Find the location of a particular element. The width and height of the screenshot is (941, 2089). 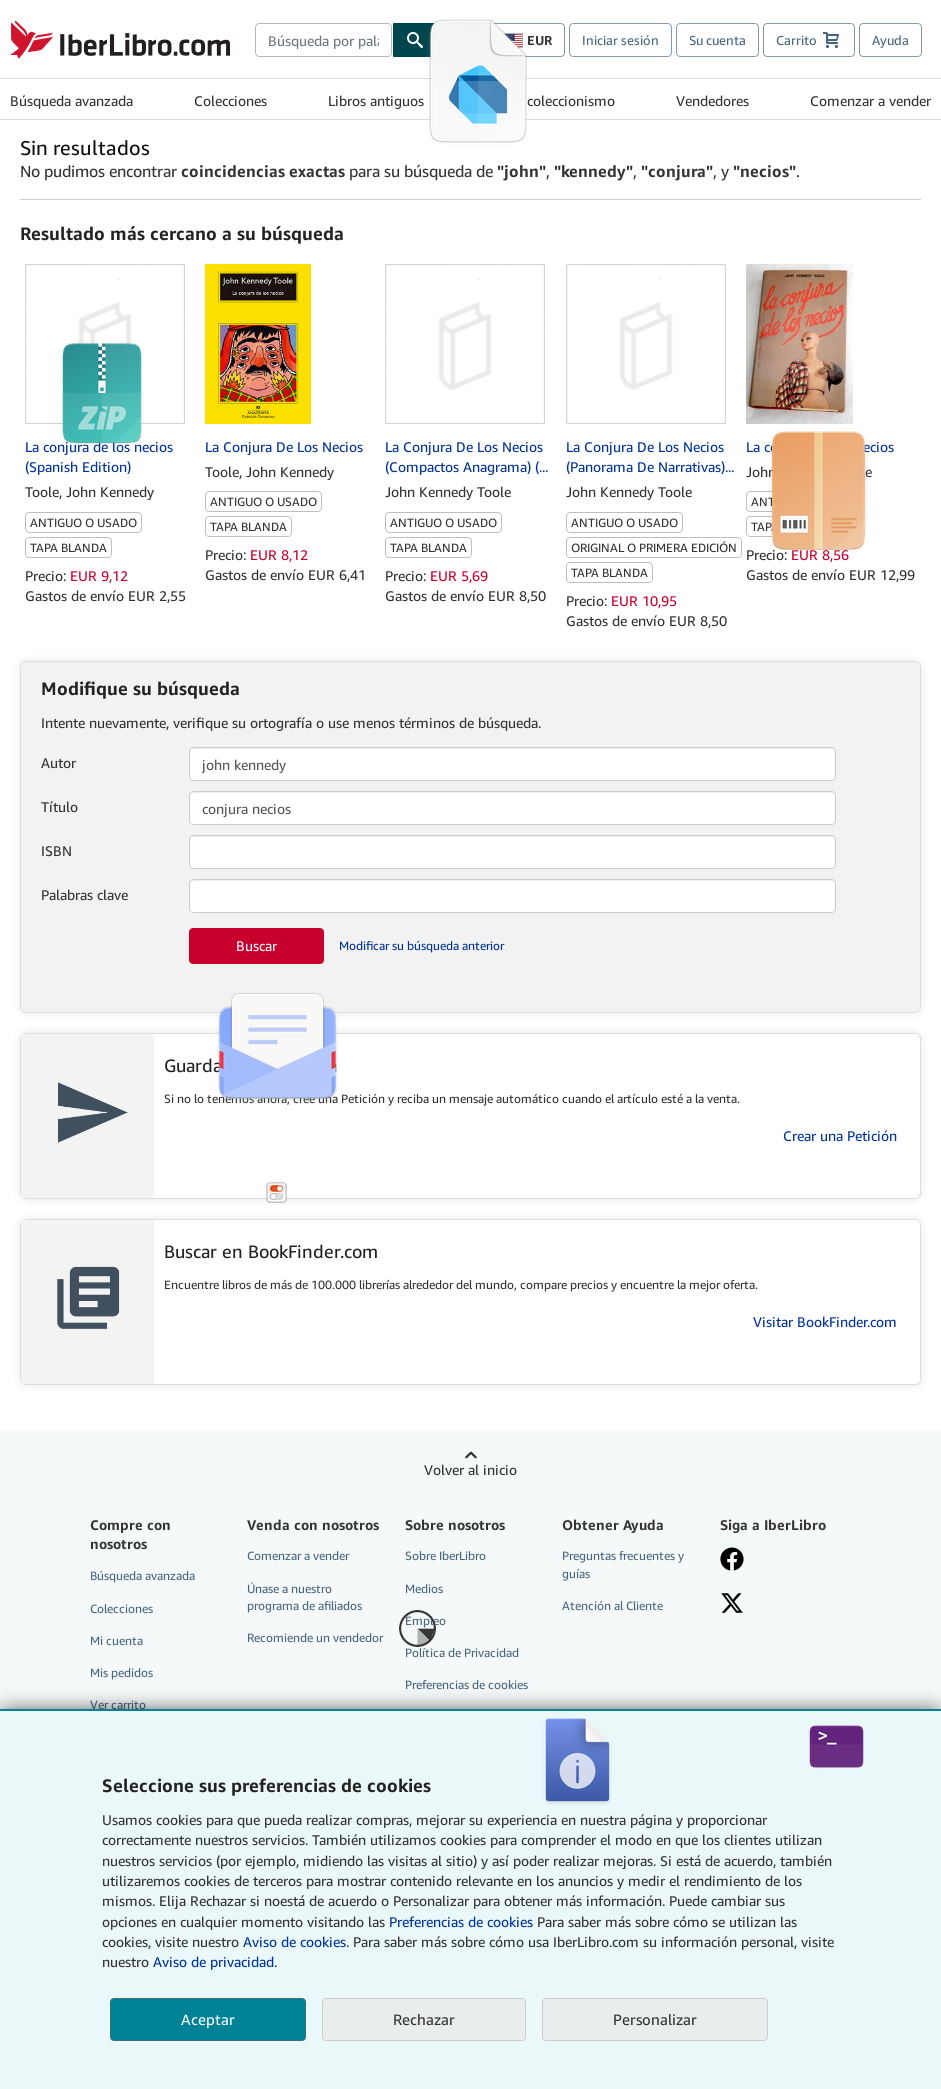

a compressed zip file is located at coordinates (102, 393).